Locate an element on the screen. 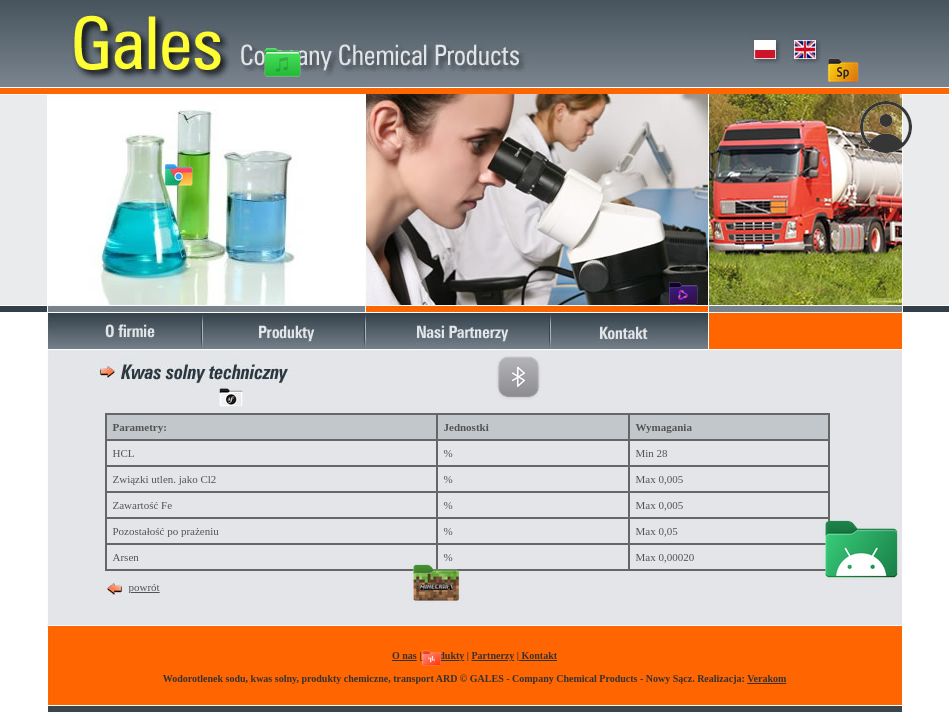 The width and height of the screenshot is (949, 720). view user accounts or profiles is located at coordinates (886, 127).